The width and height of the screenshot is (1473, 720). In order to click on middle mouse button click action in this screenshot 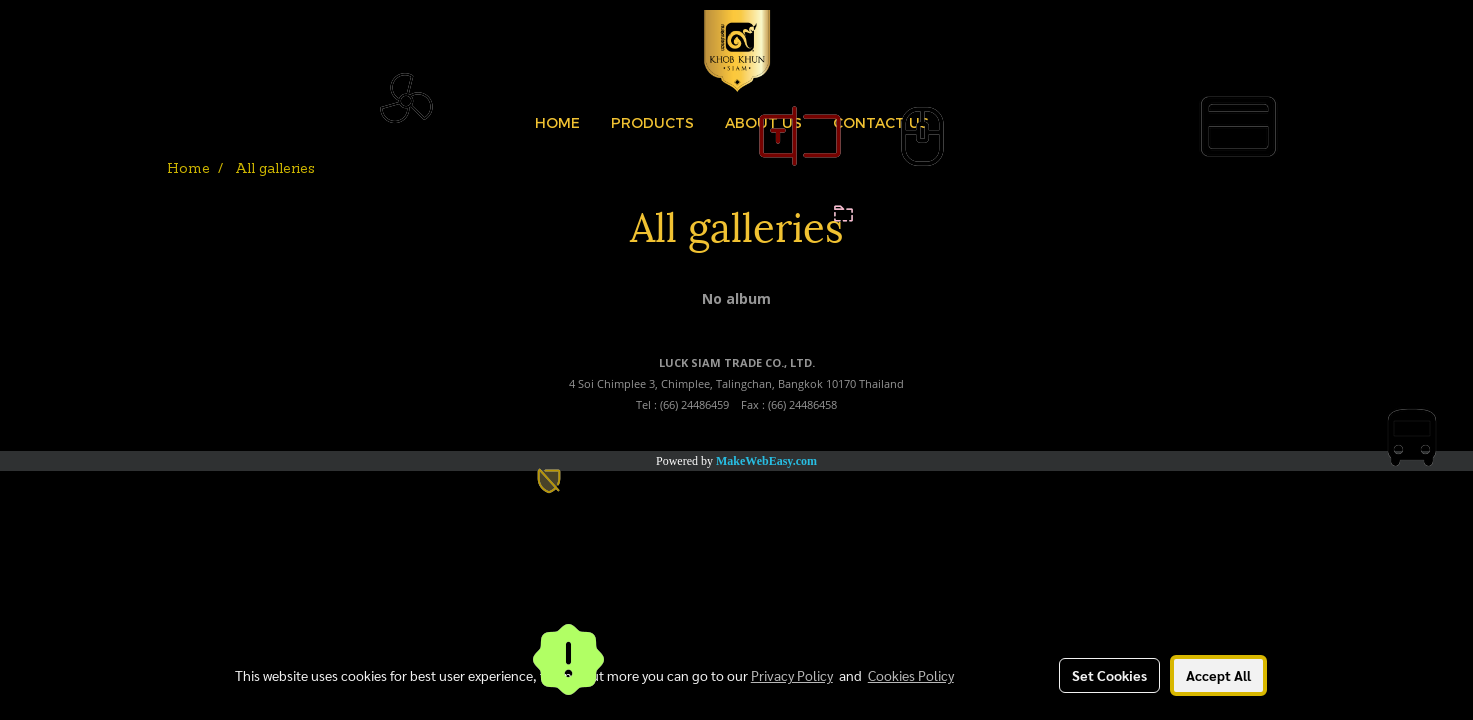, I will do `click(922, 136)`.